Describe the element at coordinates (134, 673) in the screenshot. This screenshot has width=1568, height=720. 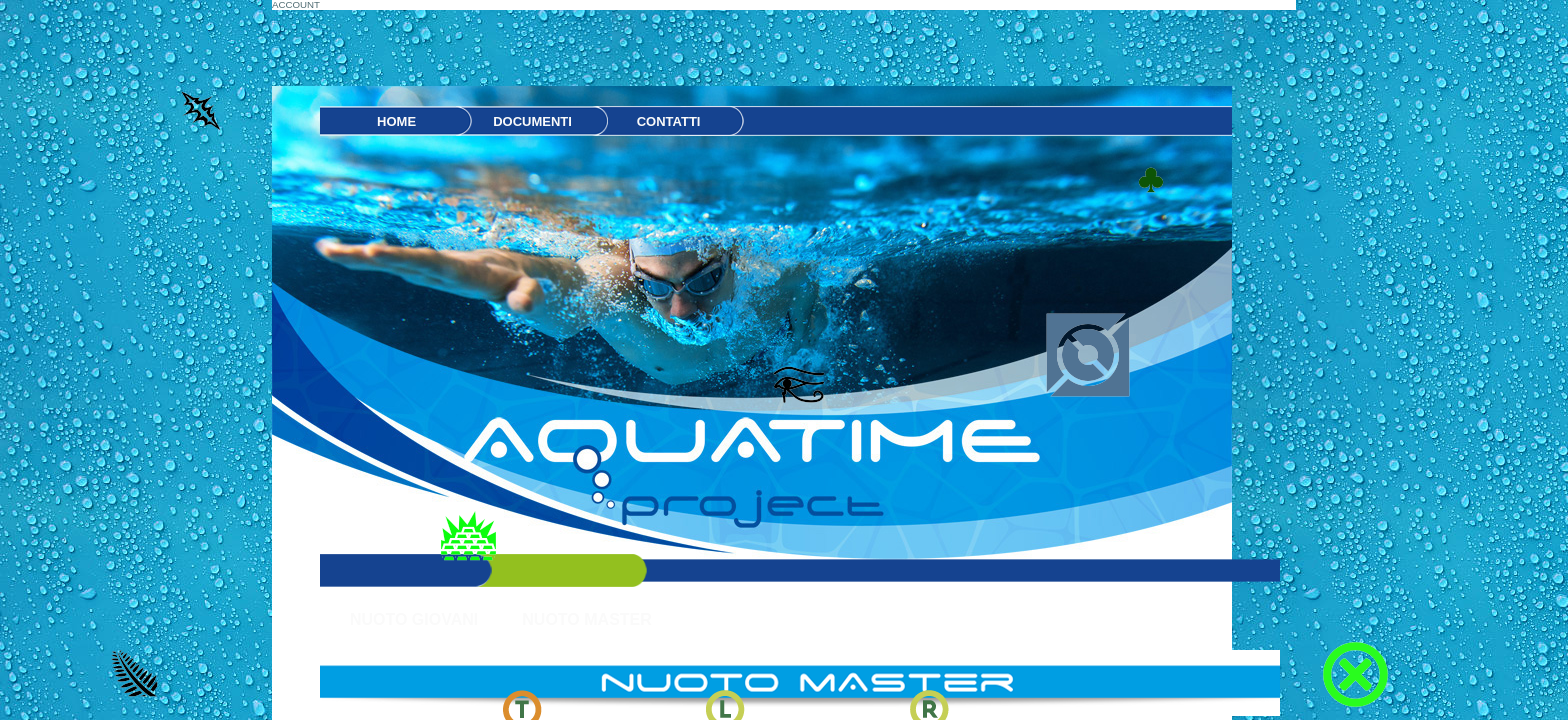
I see `indicates plant or nature category` at that location.